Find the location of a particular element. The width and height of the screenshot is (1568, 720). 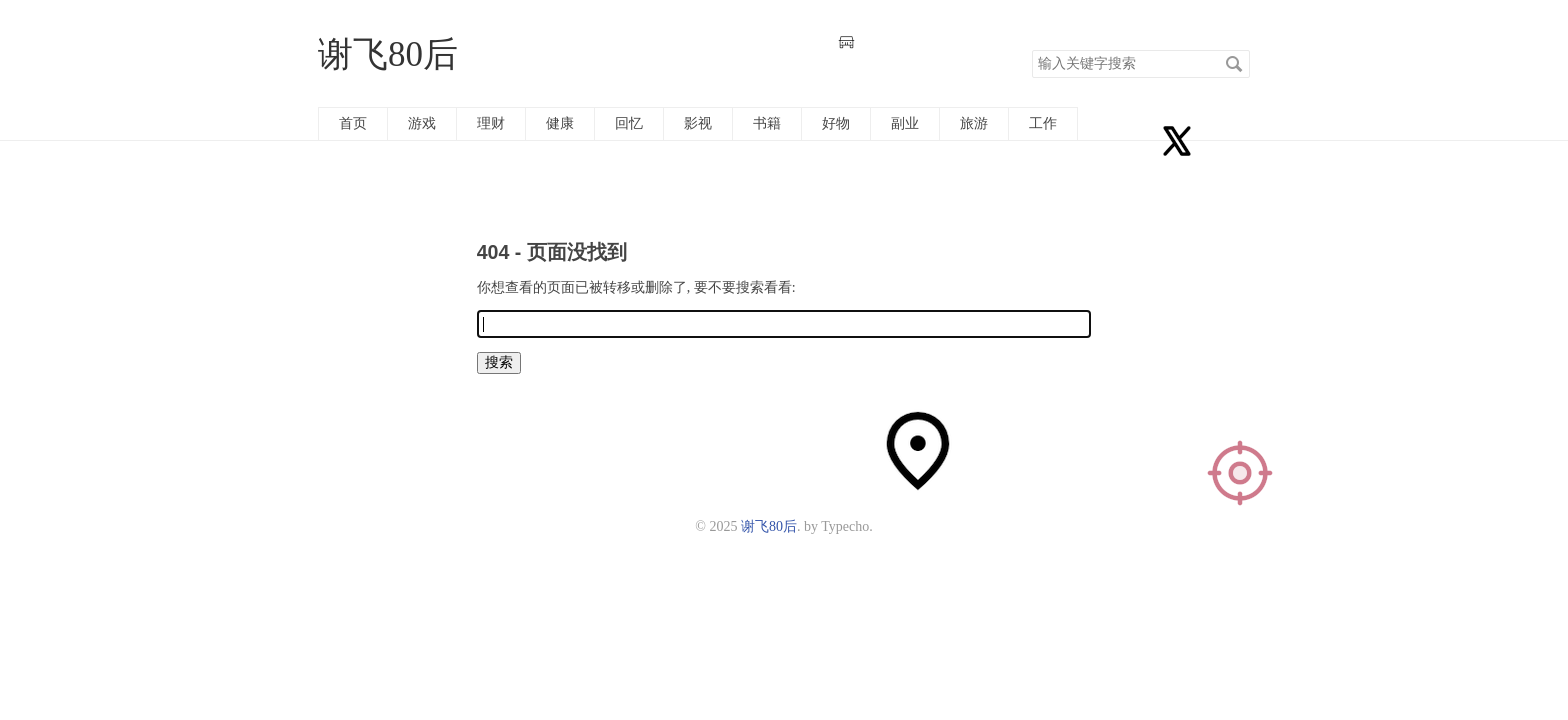

center map on current location is located at coordinates (1240, 473).